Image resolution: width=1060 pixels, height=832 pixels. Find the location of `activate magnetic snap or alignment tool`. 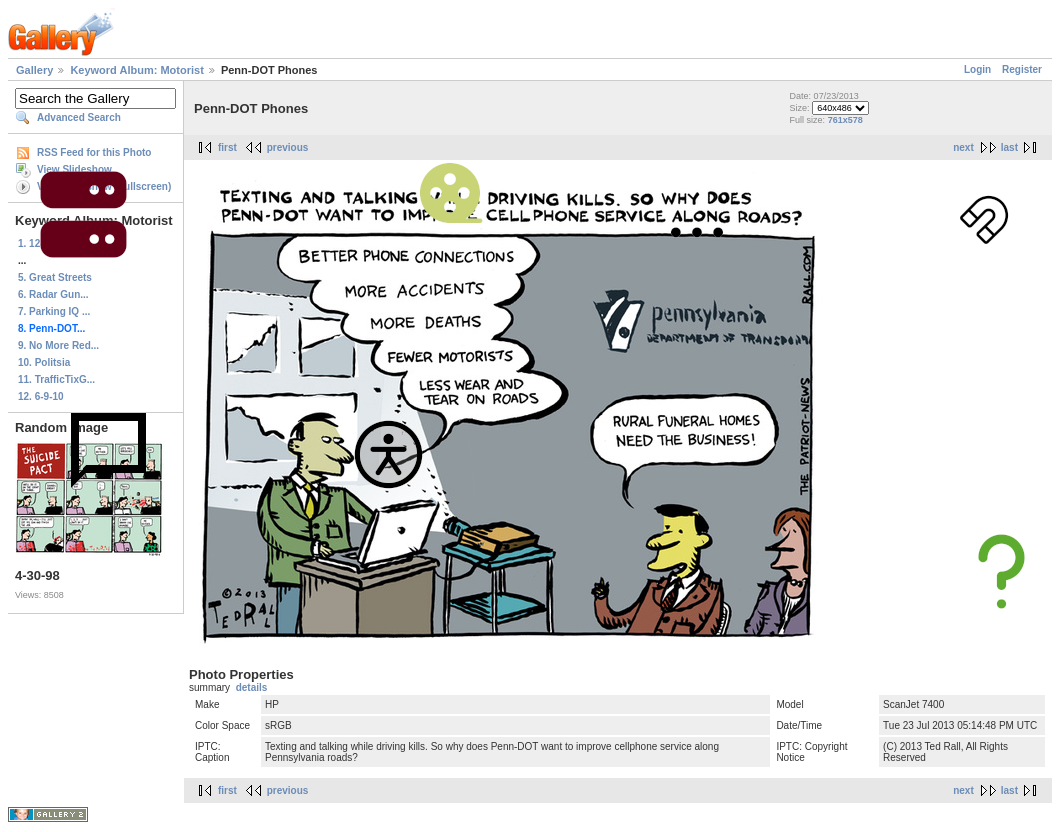

activate magnetic snap or alignment tool is located at coordinates (985, 219).